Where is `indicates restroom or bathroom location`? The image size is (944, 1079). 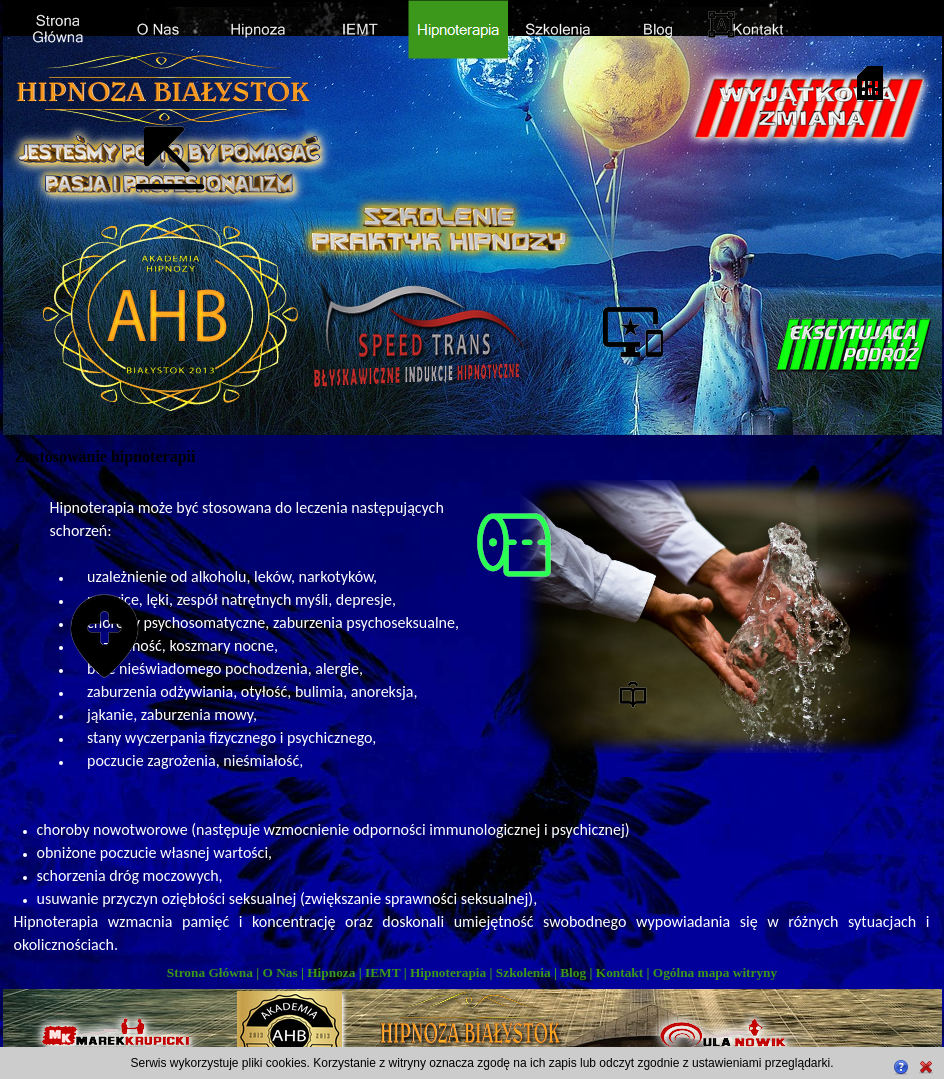
indicates restroom or bathroom location is located at coordinates (514, 545).